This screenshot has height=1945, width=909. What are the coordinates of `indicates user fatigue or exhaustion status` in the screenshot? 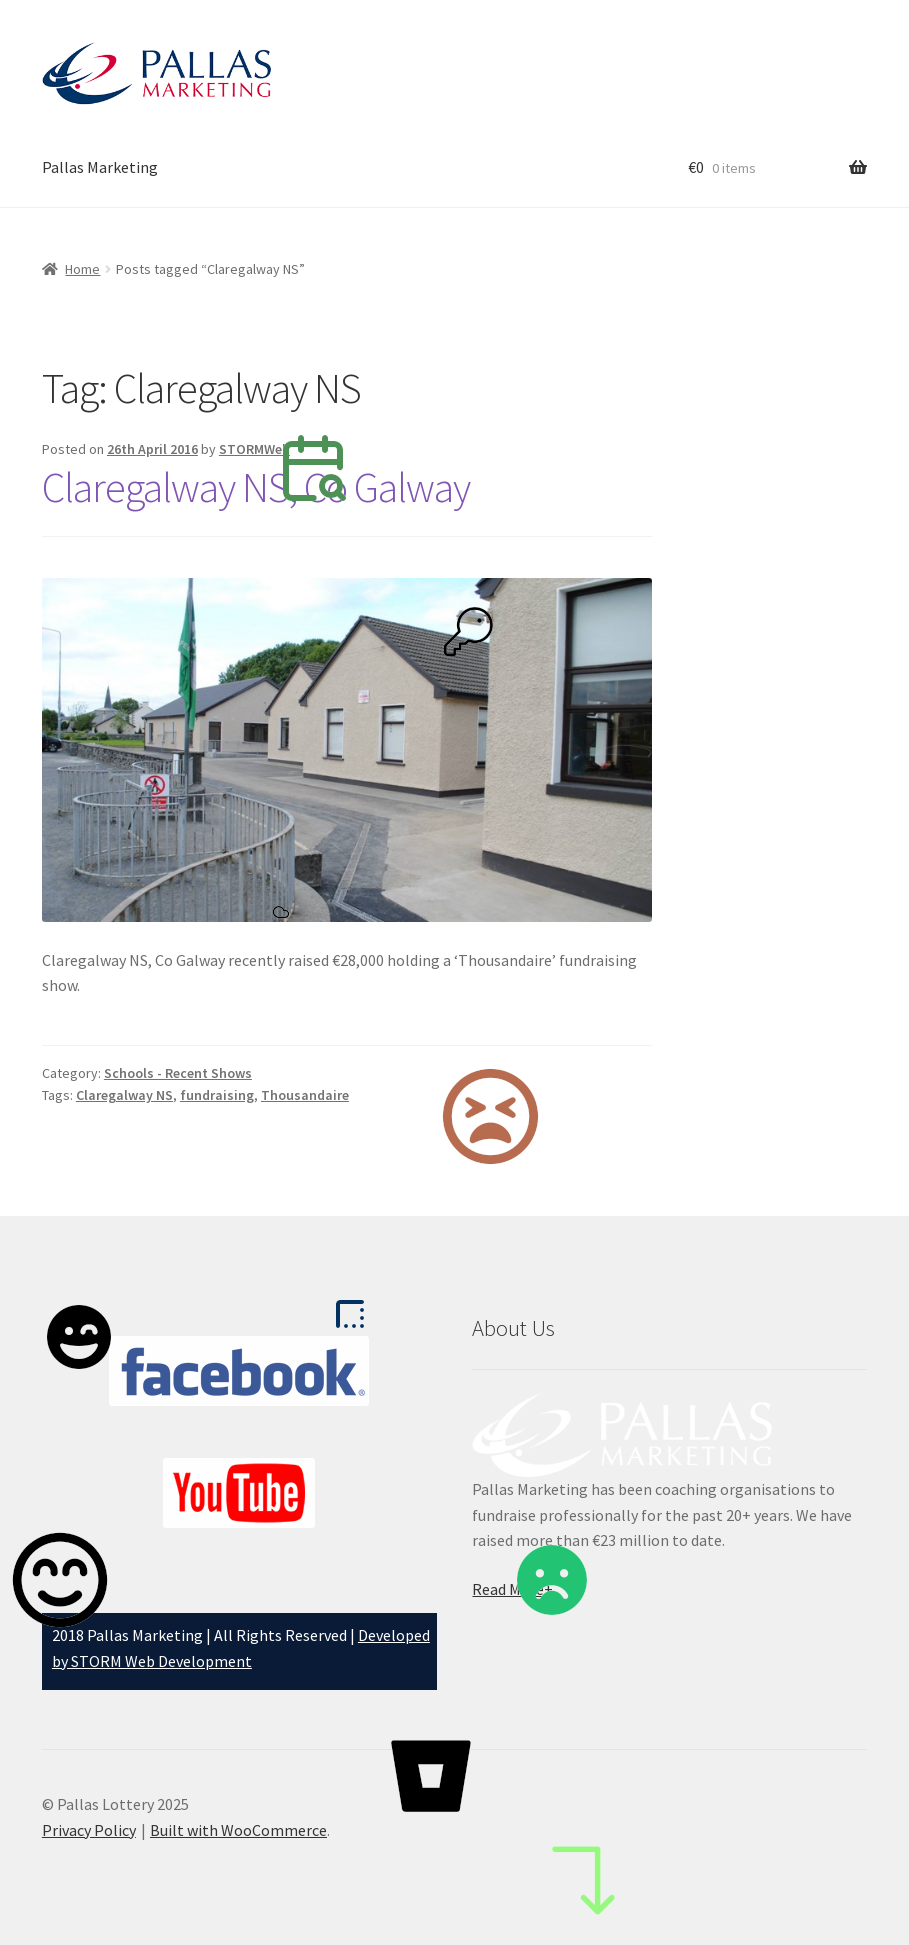 It's located at (490, 1116).